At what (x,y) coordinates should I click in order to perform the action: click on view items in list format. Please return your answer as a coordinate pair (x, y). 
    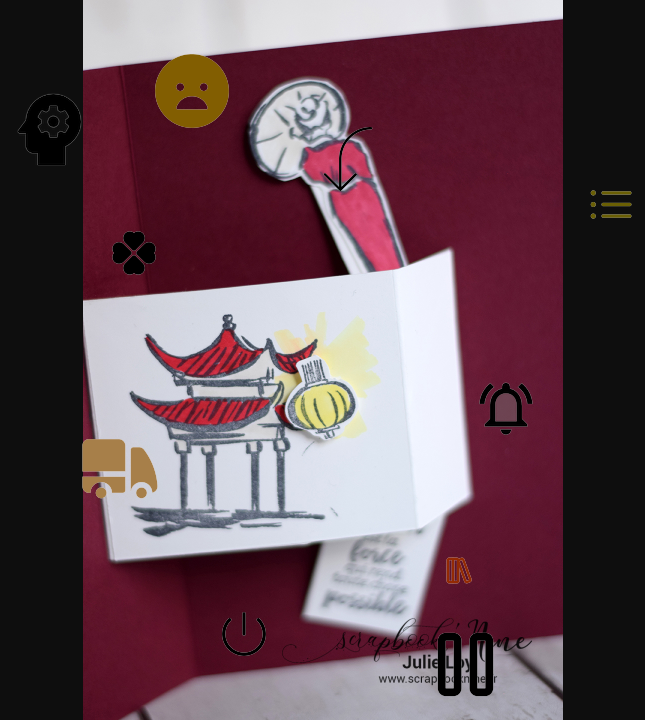
    Looking at the image, I should click on (611, 204).